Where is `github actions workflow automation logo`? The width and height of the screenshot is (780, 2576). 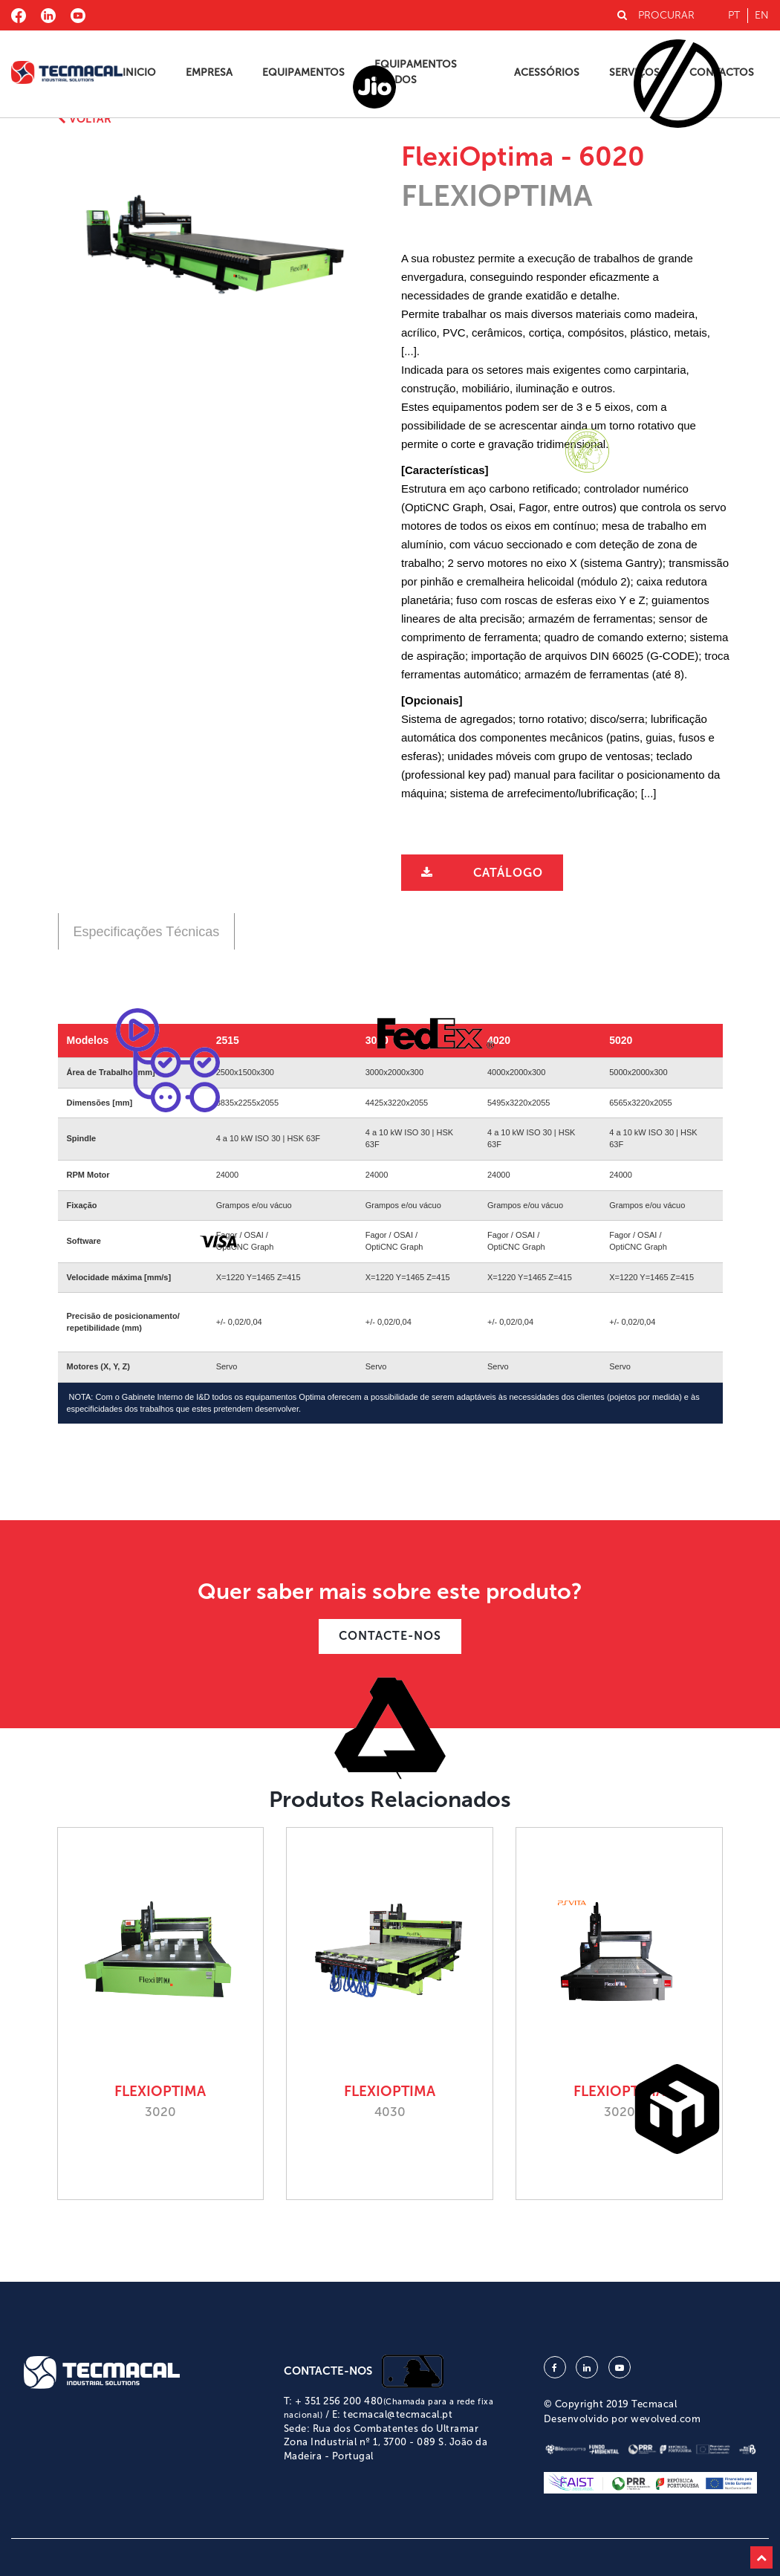 github actions workflow automation logo is located at coordinates (168, 1060).